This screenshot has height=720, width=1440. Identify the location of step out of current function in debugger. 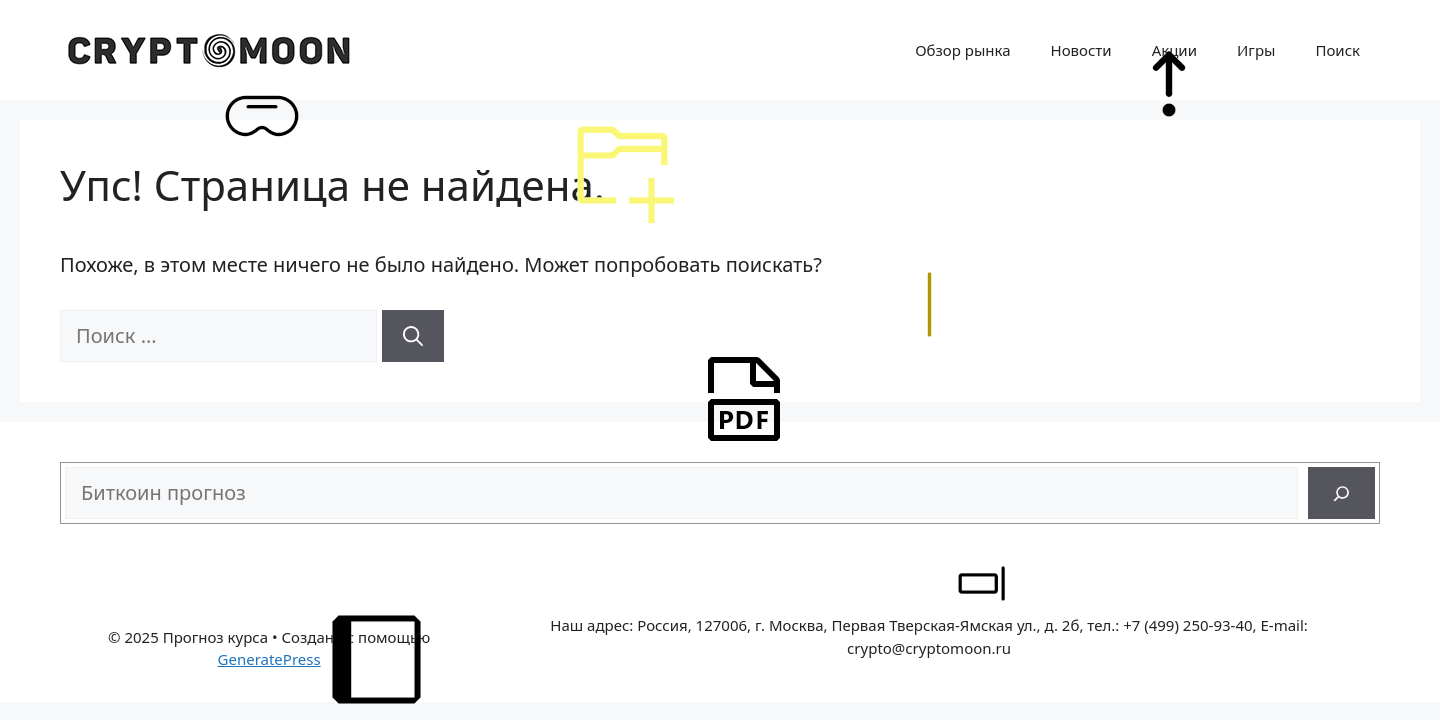
(1169, 84).